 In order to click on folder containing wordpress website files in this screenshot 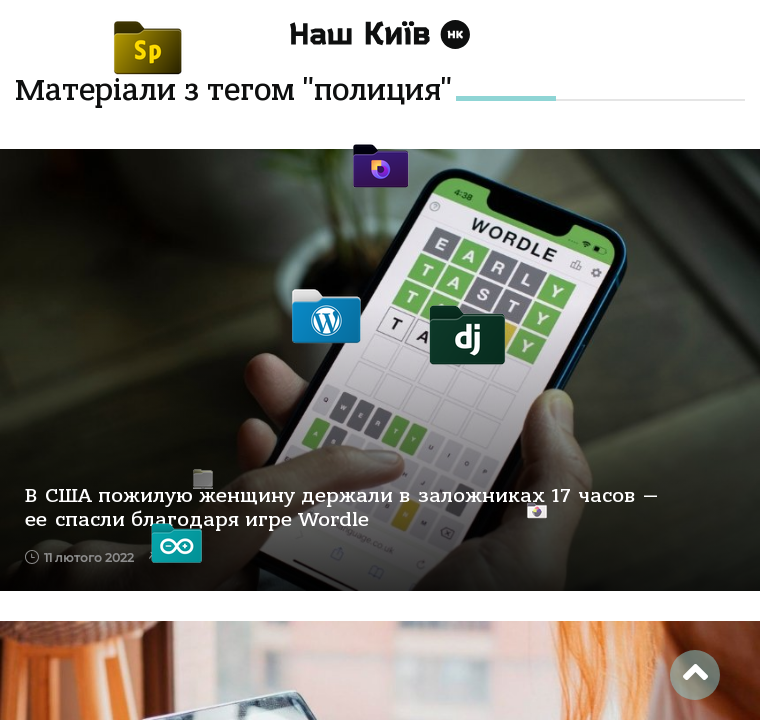, I will do `click(326, 318)`.